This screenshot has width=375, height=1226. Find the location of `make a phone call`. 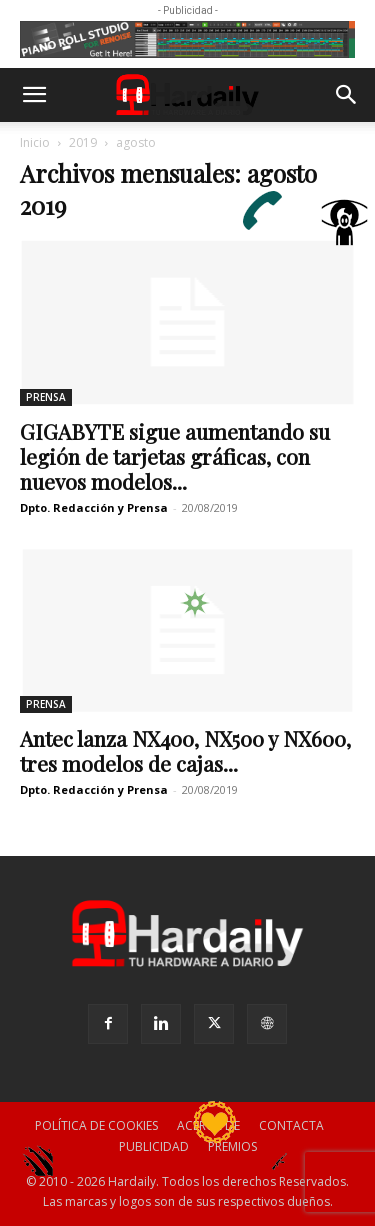

make a phone call is located at coordinates (262, 210).